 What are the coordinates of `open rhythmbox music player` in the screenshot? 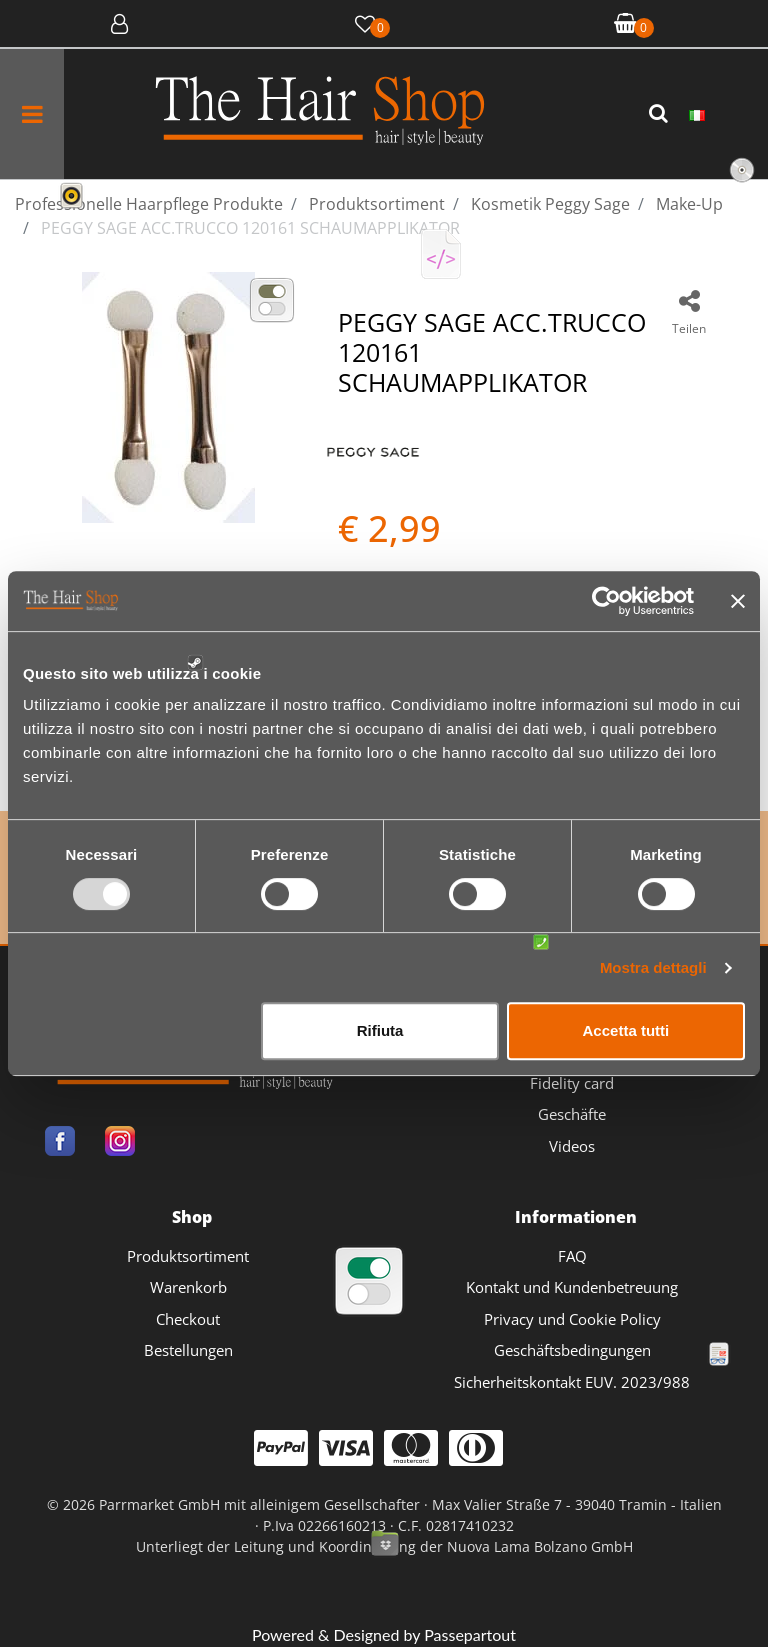 It's located at (71, 195).